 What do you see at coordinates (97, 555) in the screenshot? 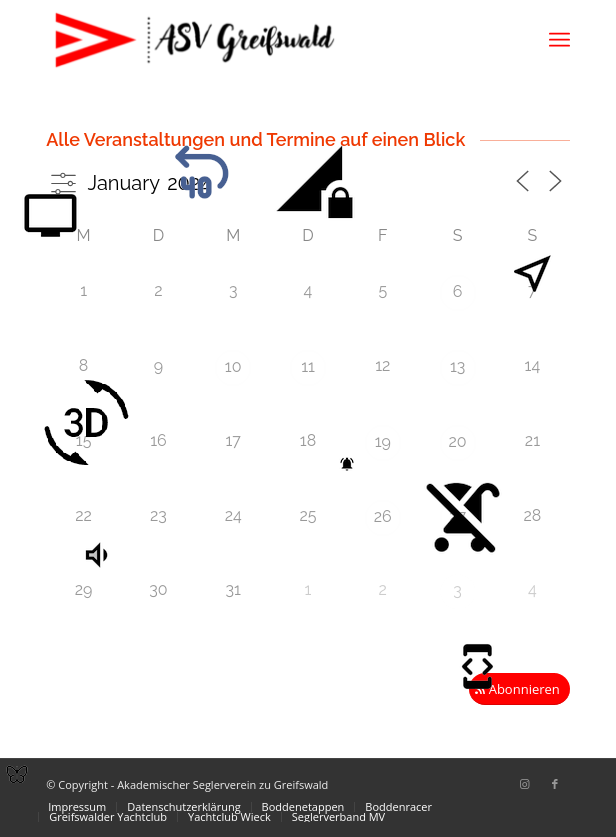
I see `decrease audio volume` at bounding box center [97, 555].